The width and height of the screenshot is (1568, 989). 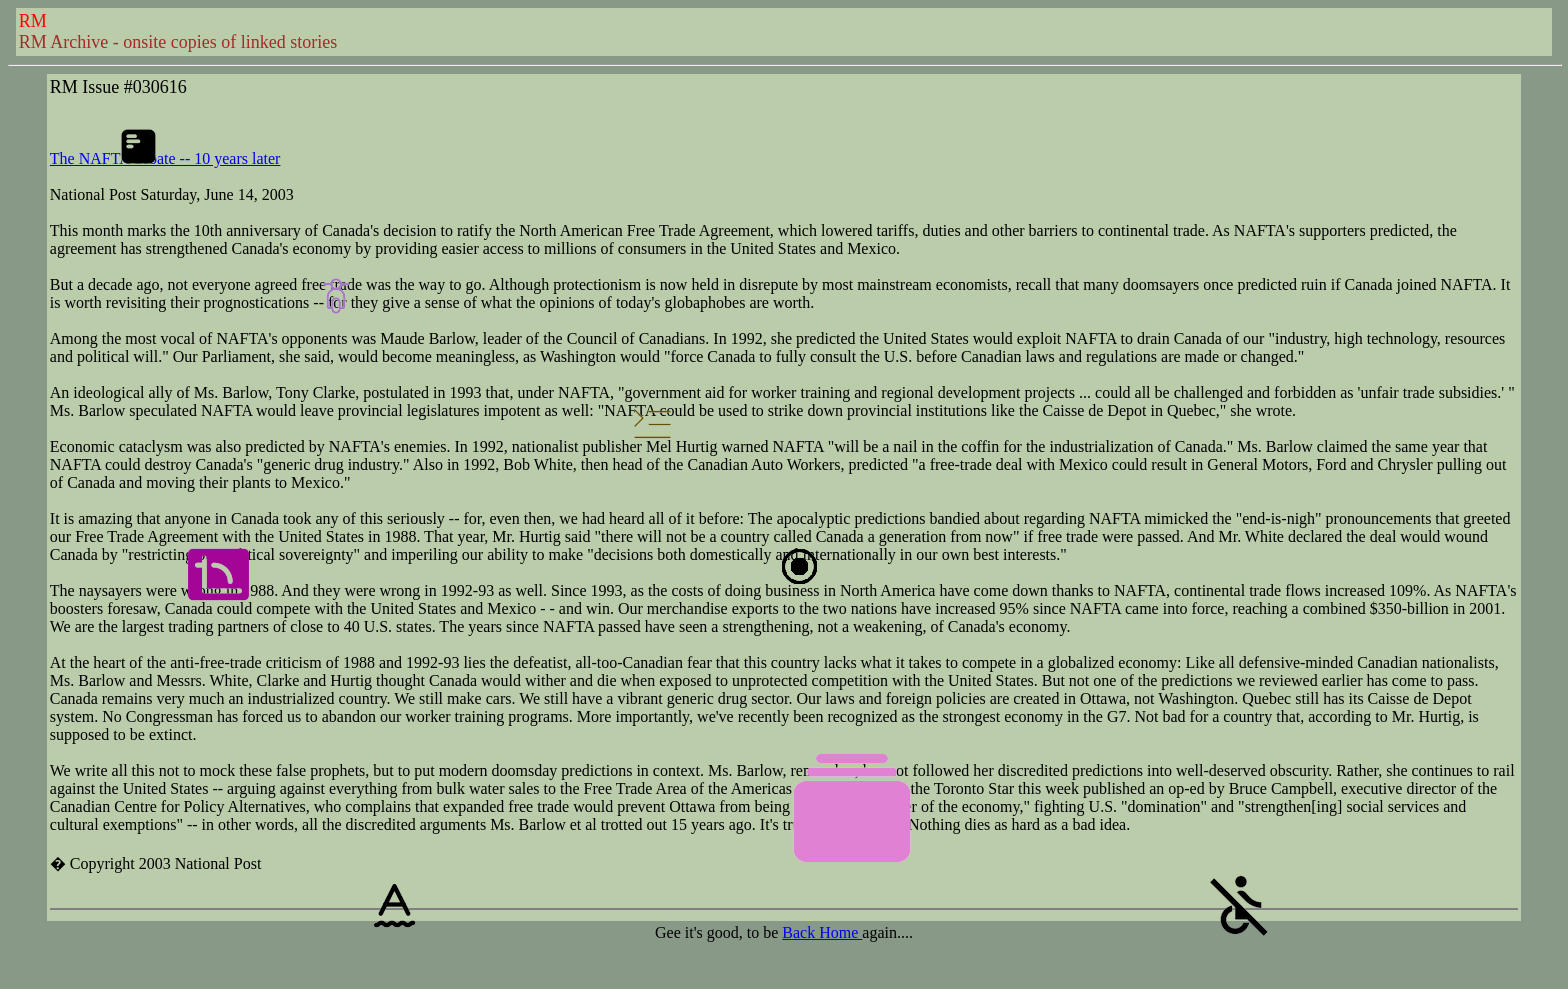 What do you see at coordinates (138, 146) in the screenshot?
I see `align content to top-left of container` at bounding box center [138, 146].